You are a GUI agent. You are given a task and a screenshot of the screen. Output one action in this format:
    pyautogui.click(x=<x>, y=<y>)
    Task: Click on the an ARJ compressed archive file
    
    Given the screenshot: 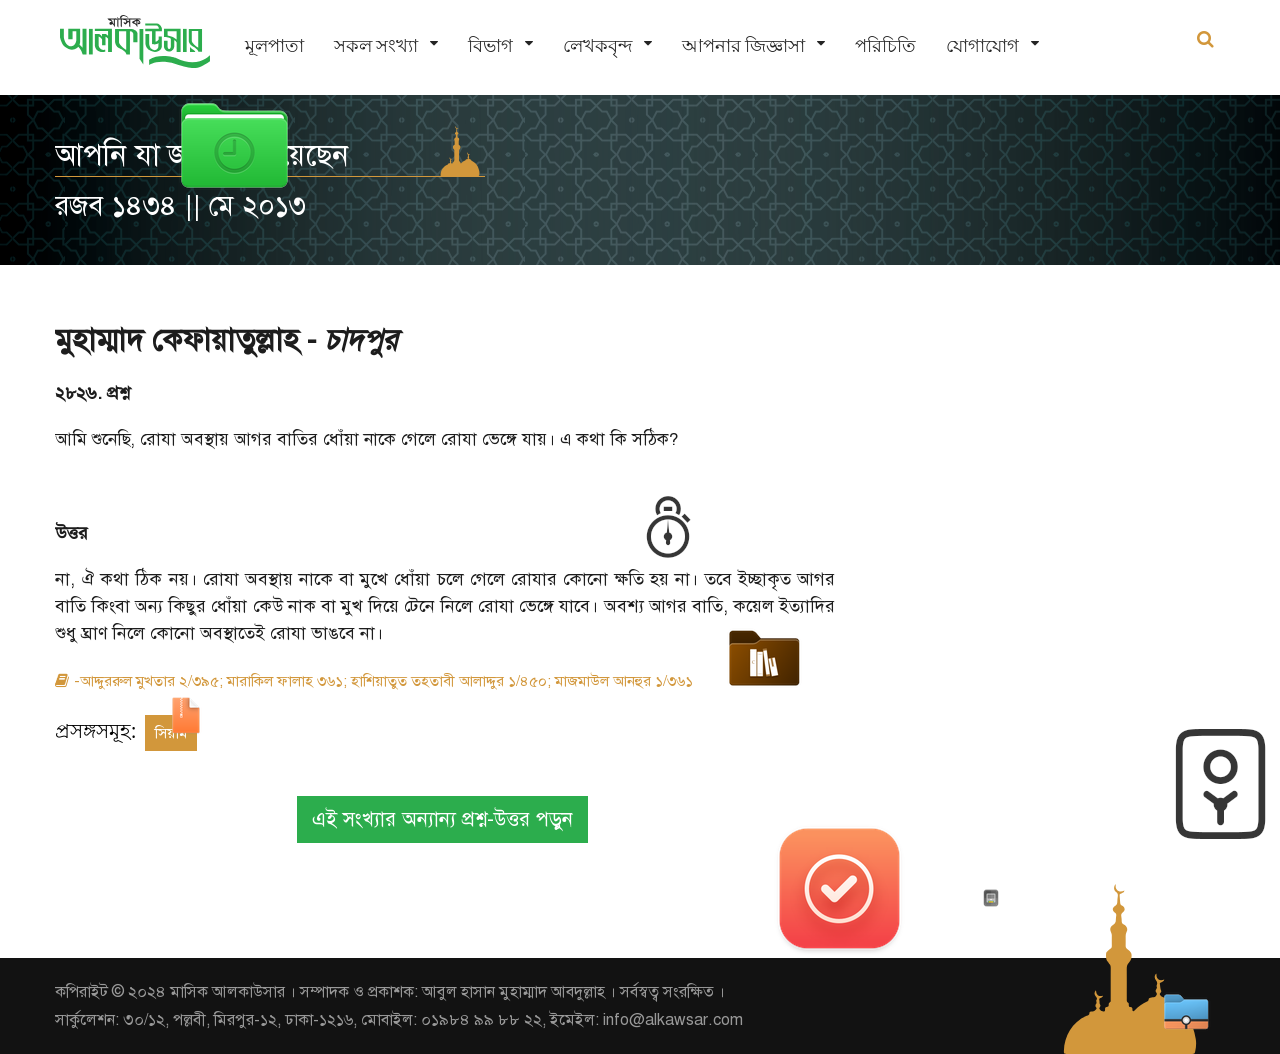 What is the action you would take?
    pyautogui.click(x=186, y=716)
    